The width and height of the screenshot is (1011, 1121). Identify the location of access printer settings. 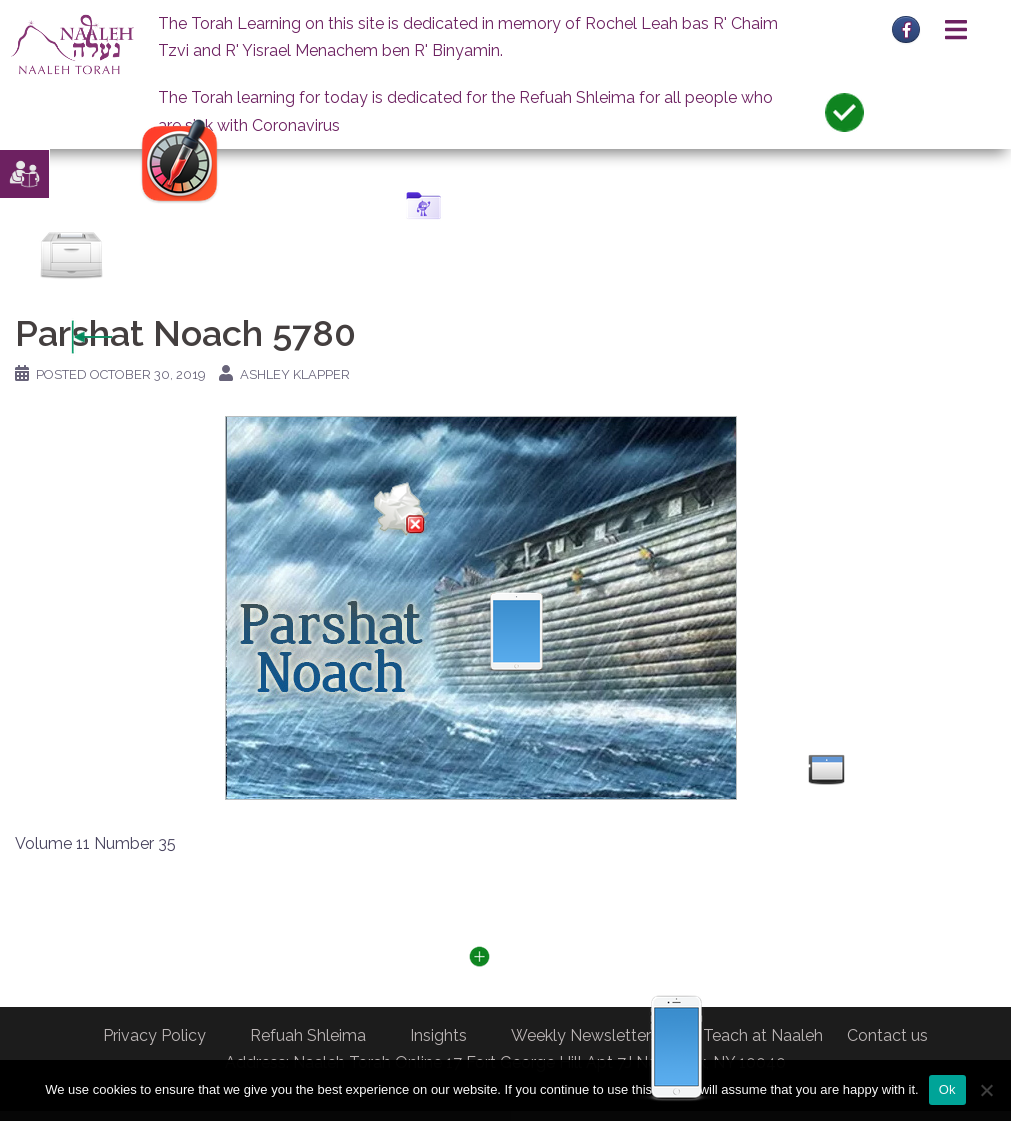
(71, 255).